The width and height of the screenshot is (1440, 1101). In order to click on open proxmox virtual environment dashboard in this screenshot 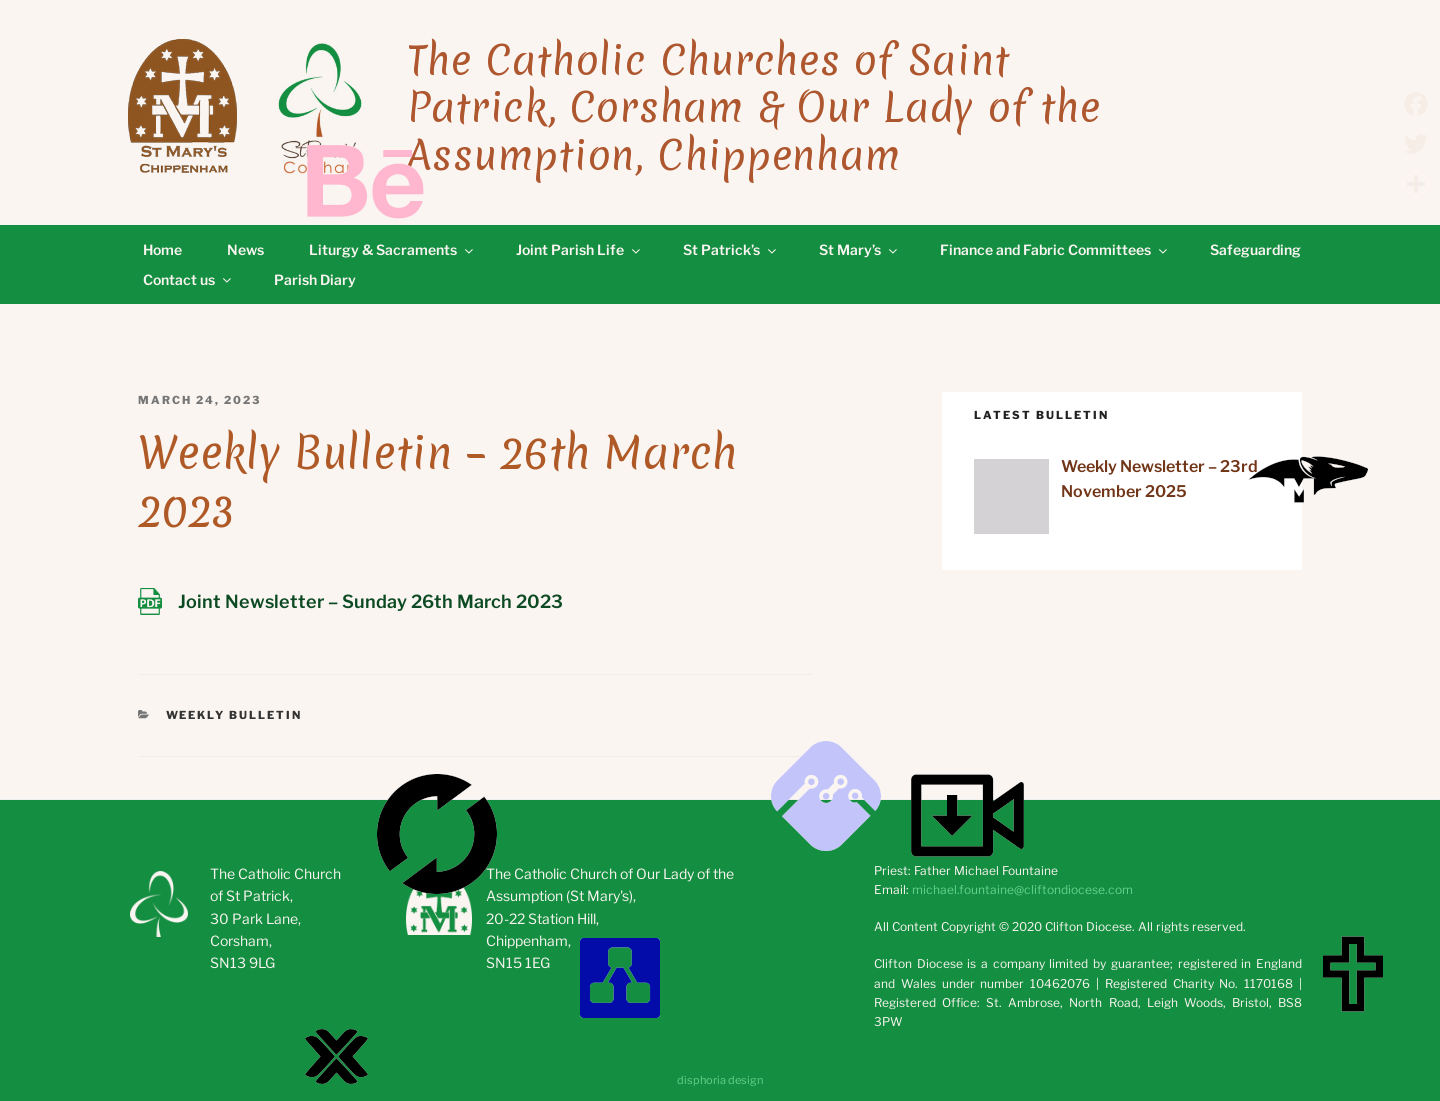, I will do `click(336, 1056)`.